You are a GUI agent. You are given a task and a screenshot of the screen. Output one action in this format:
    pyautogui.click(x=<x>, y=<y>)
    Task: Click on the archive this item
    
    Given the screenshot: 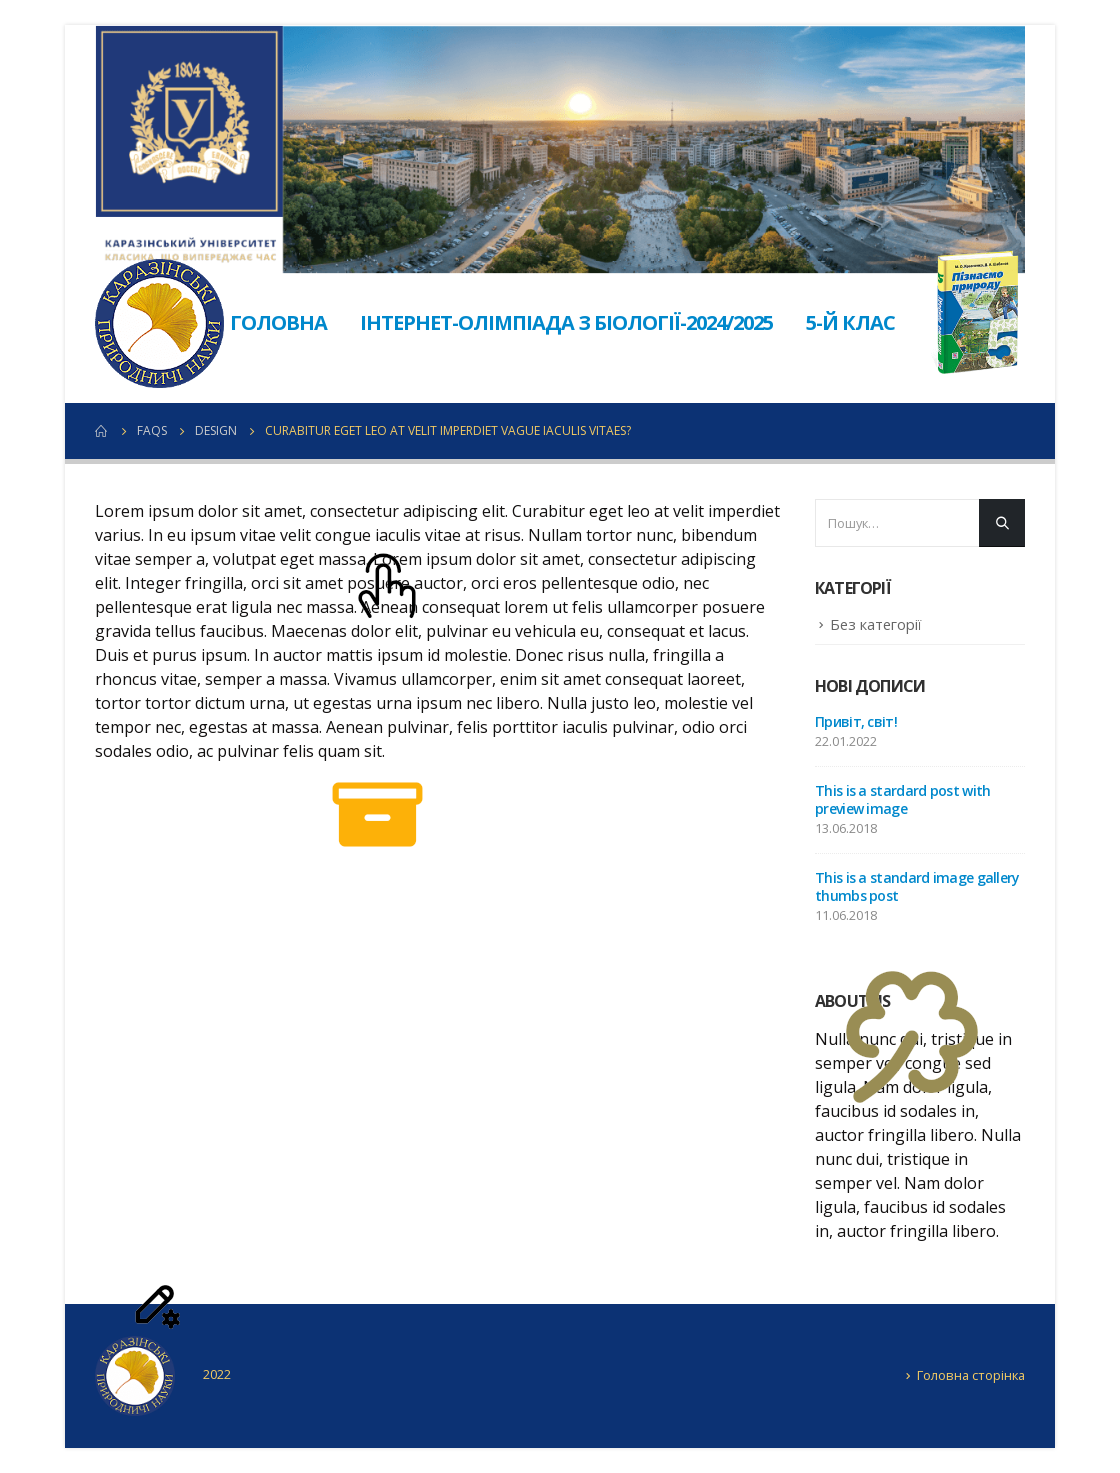 What is the action you would take?
    pyautogui.click(x=377, y=814)
    